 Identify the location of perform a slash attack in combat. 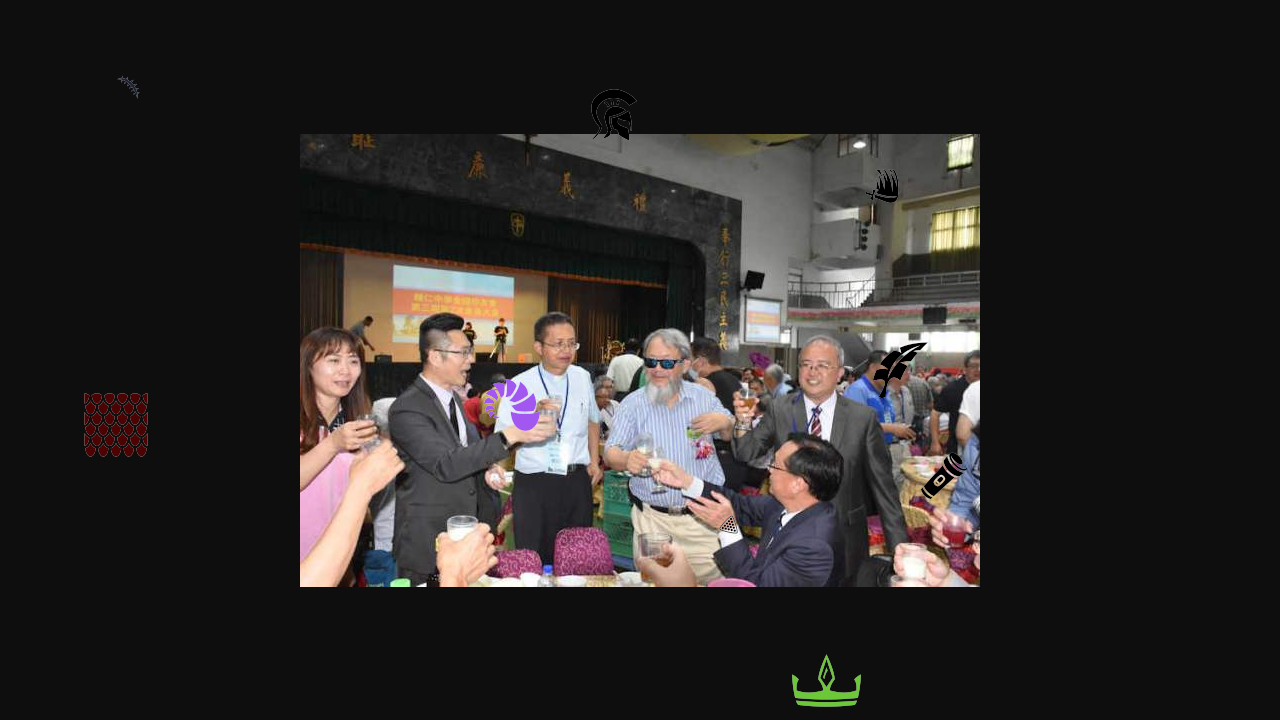
(882, 186).